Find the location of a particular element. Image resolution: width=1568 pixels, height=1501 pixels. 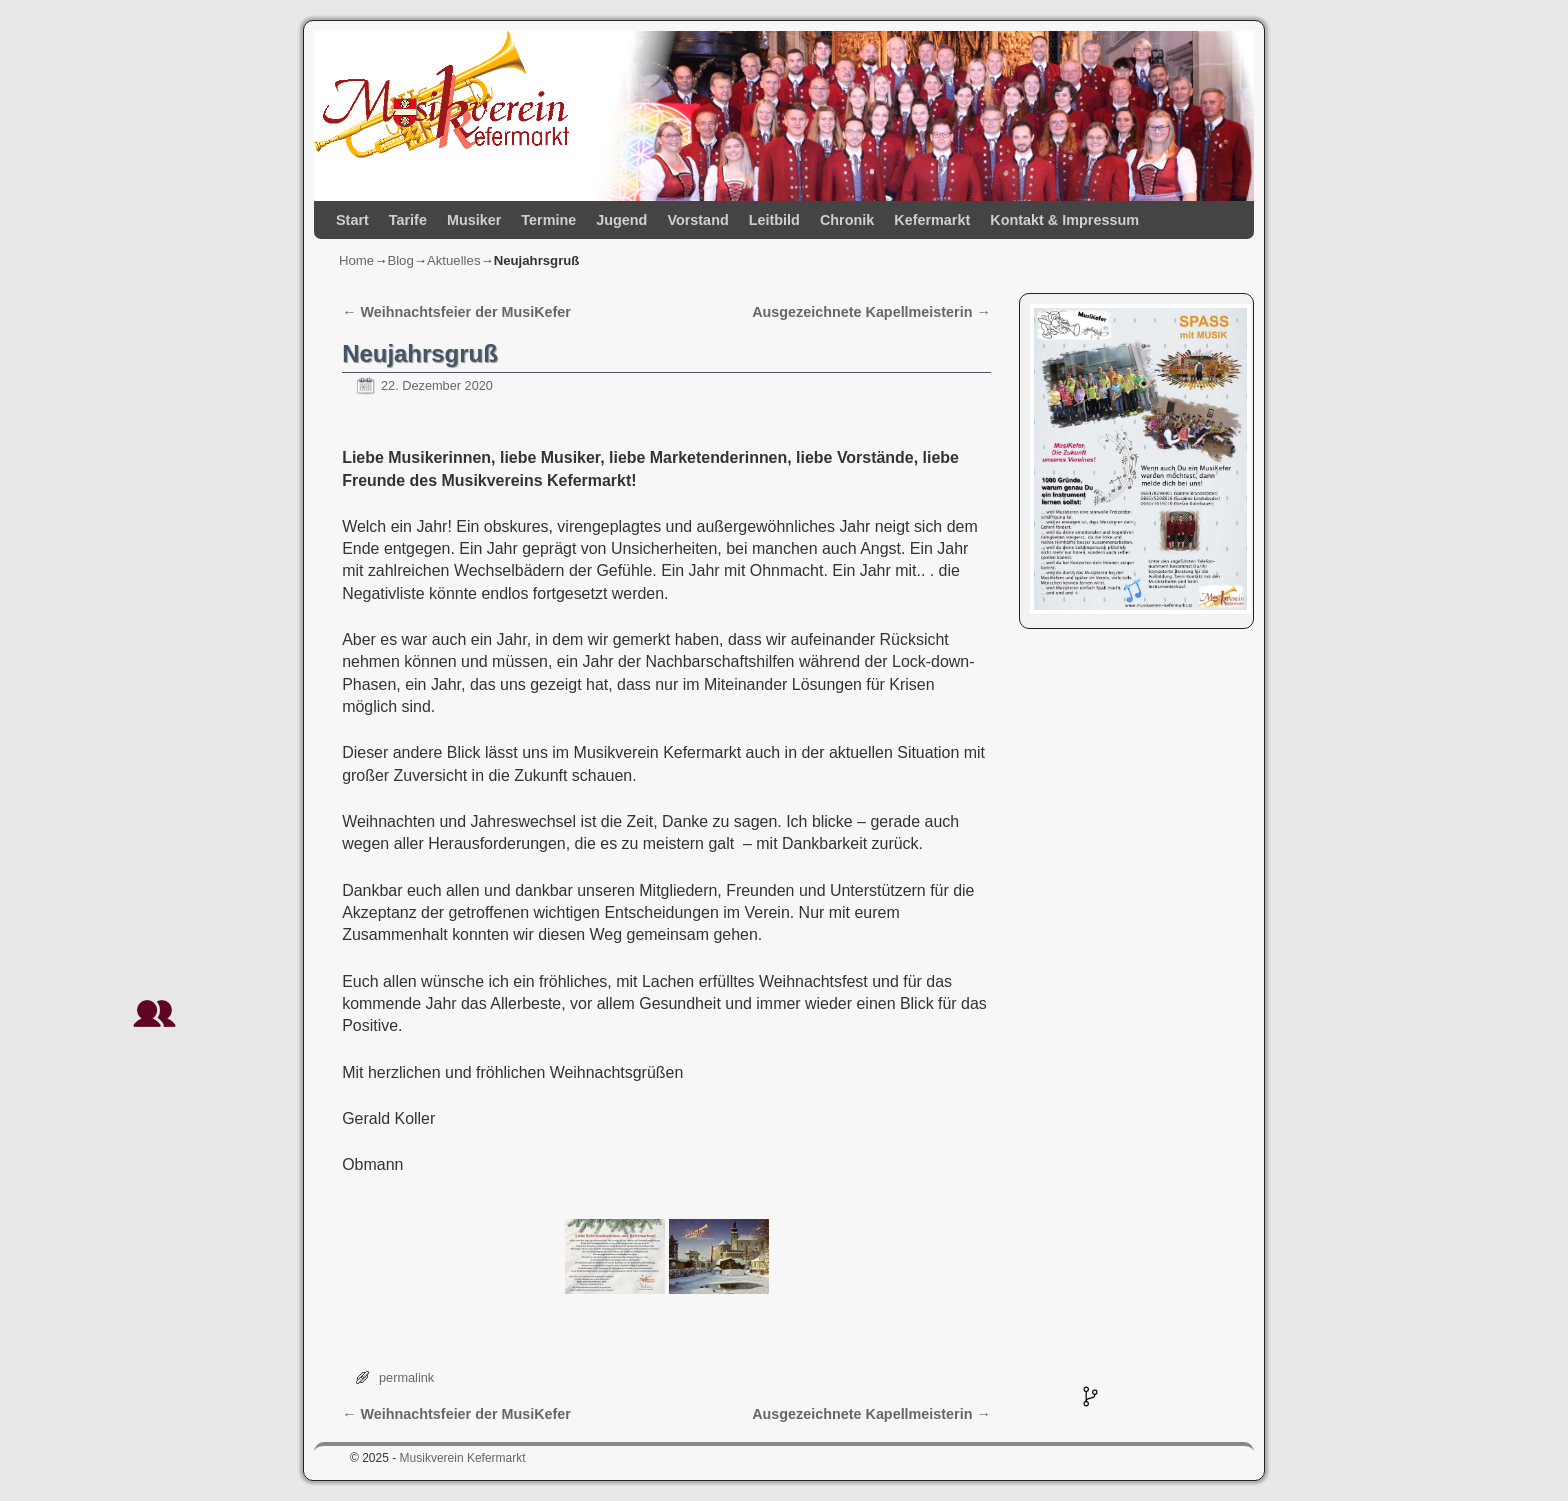

view repository branches is located at coordinates (1090, 1396).